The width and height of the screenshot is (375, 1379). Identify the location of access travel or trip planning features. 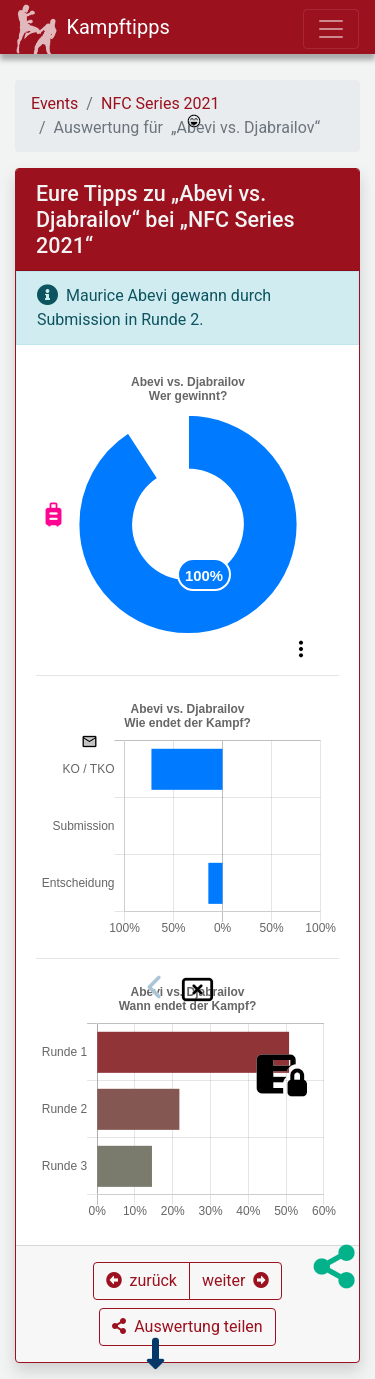
(53, 514).